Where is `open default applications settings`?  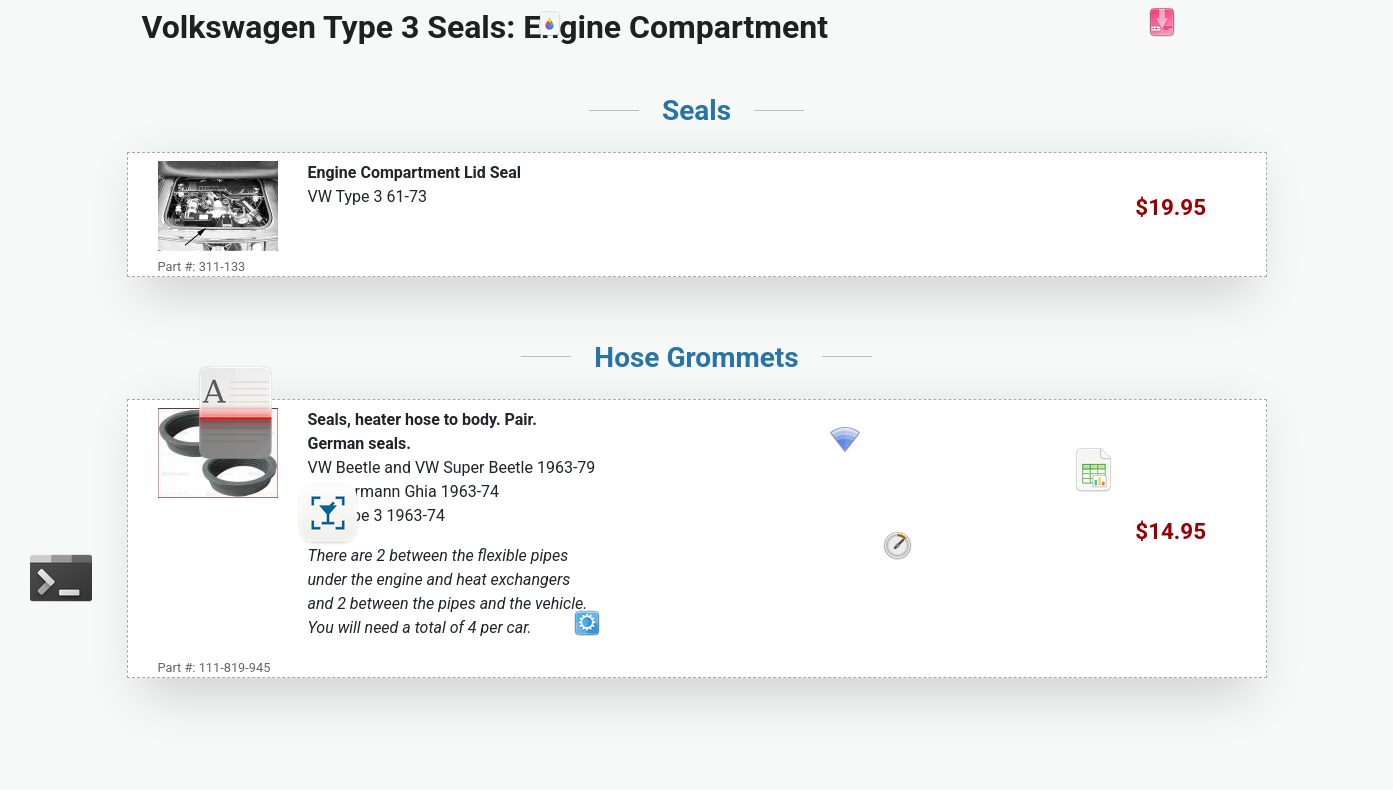 open default applications settings is located at coordinates (587, 623).